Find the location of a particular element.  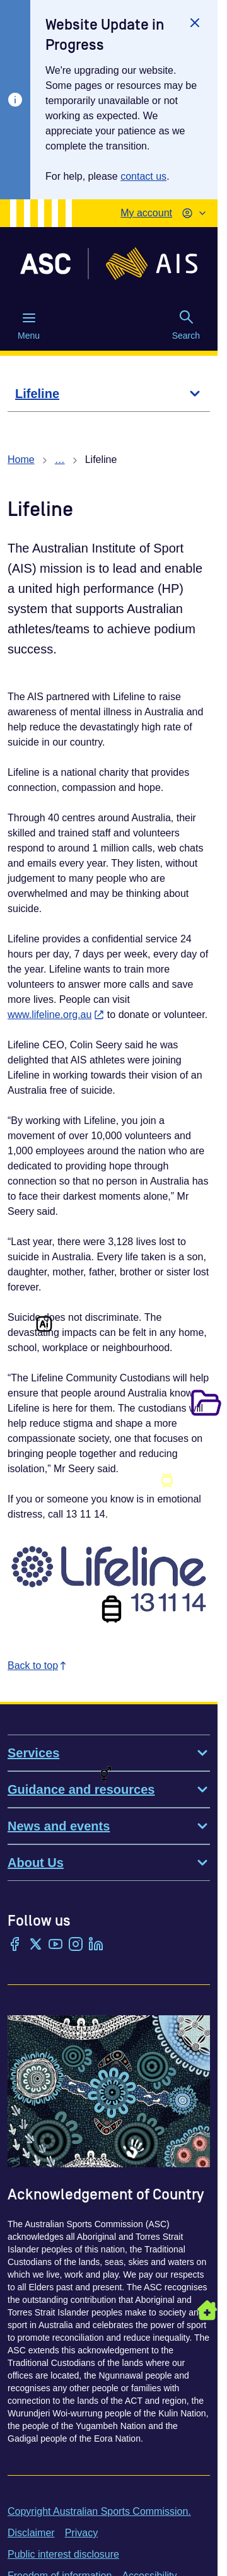

access travel or trip information is located at coordinates (112, 1609).